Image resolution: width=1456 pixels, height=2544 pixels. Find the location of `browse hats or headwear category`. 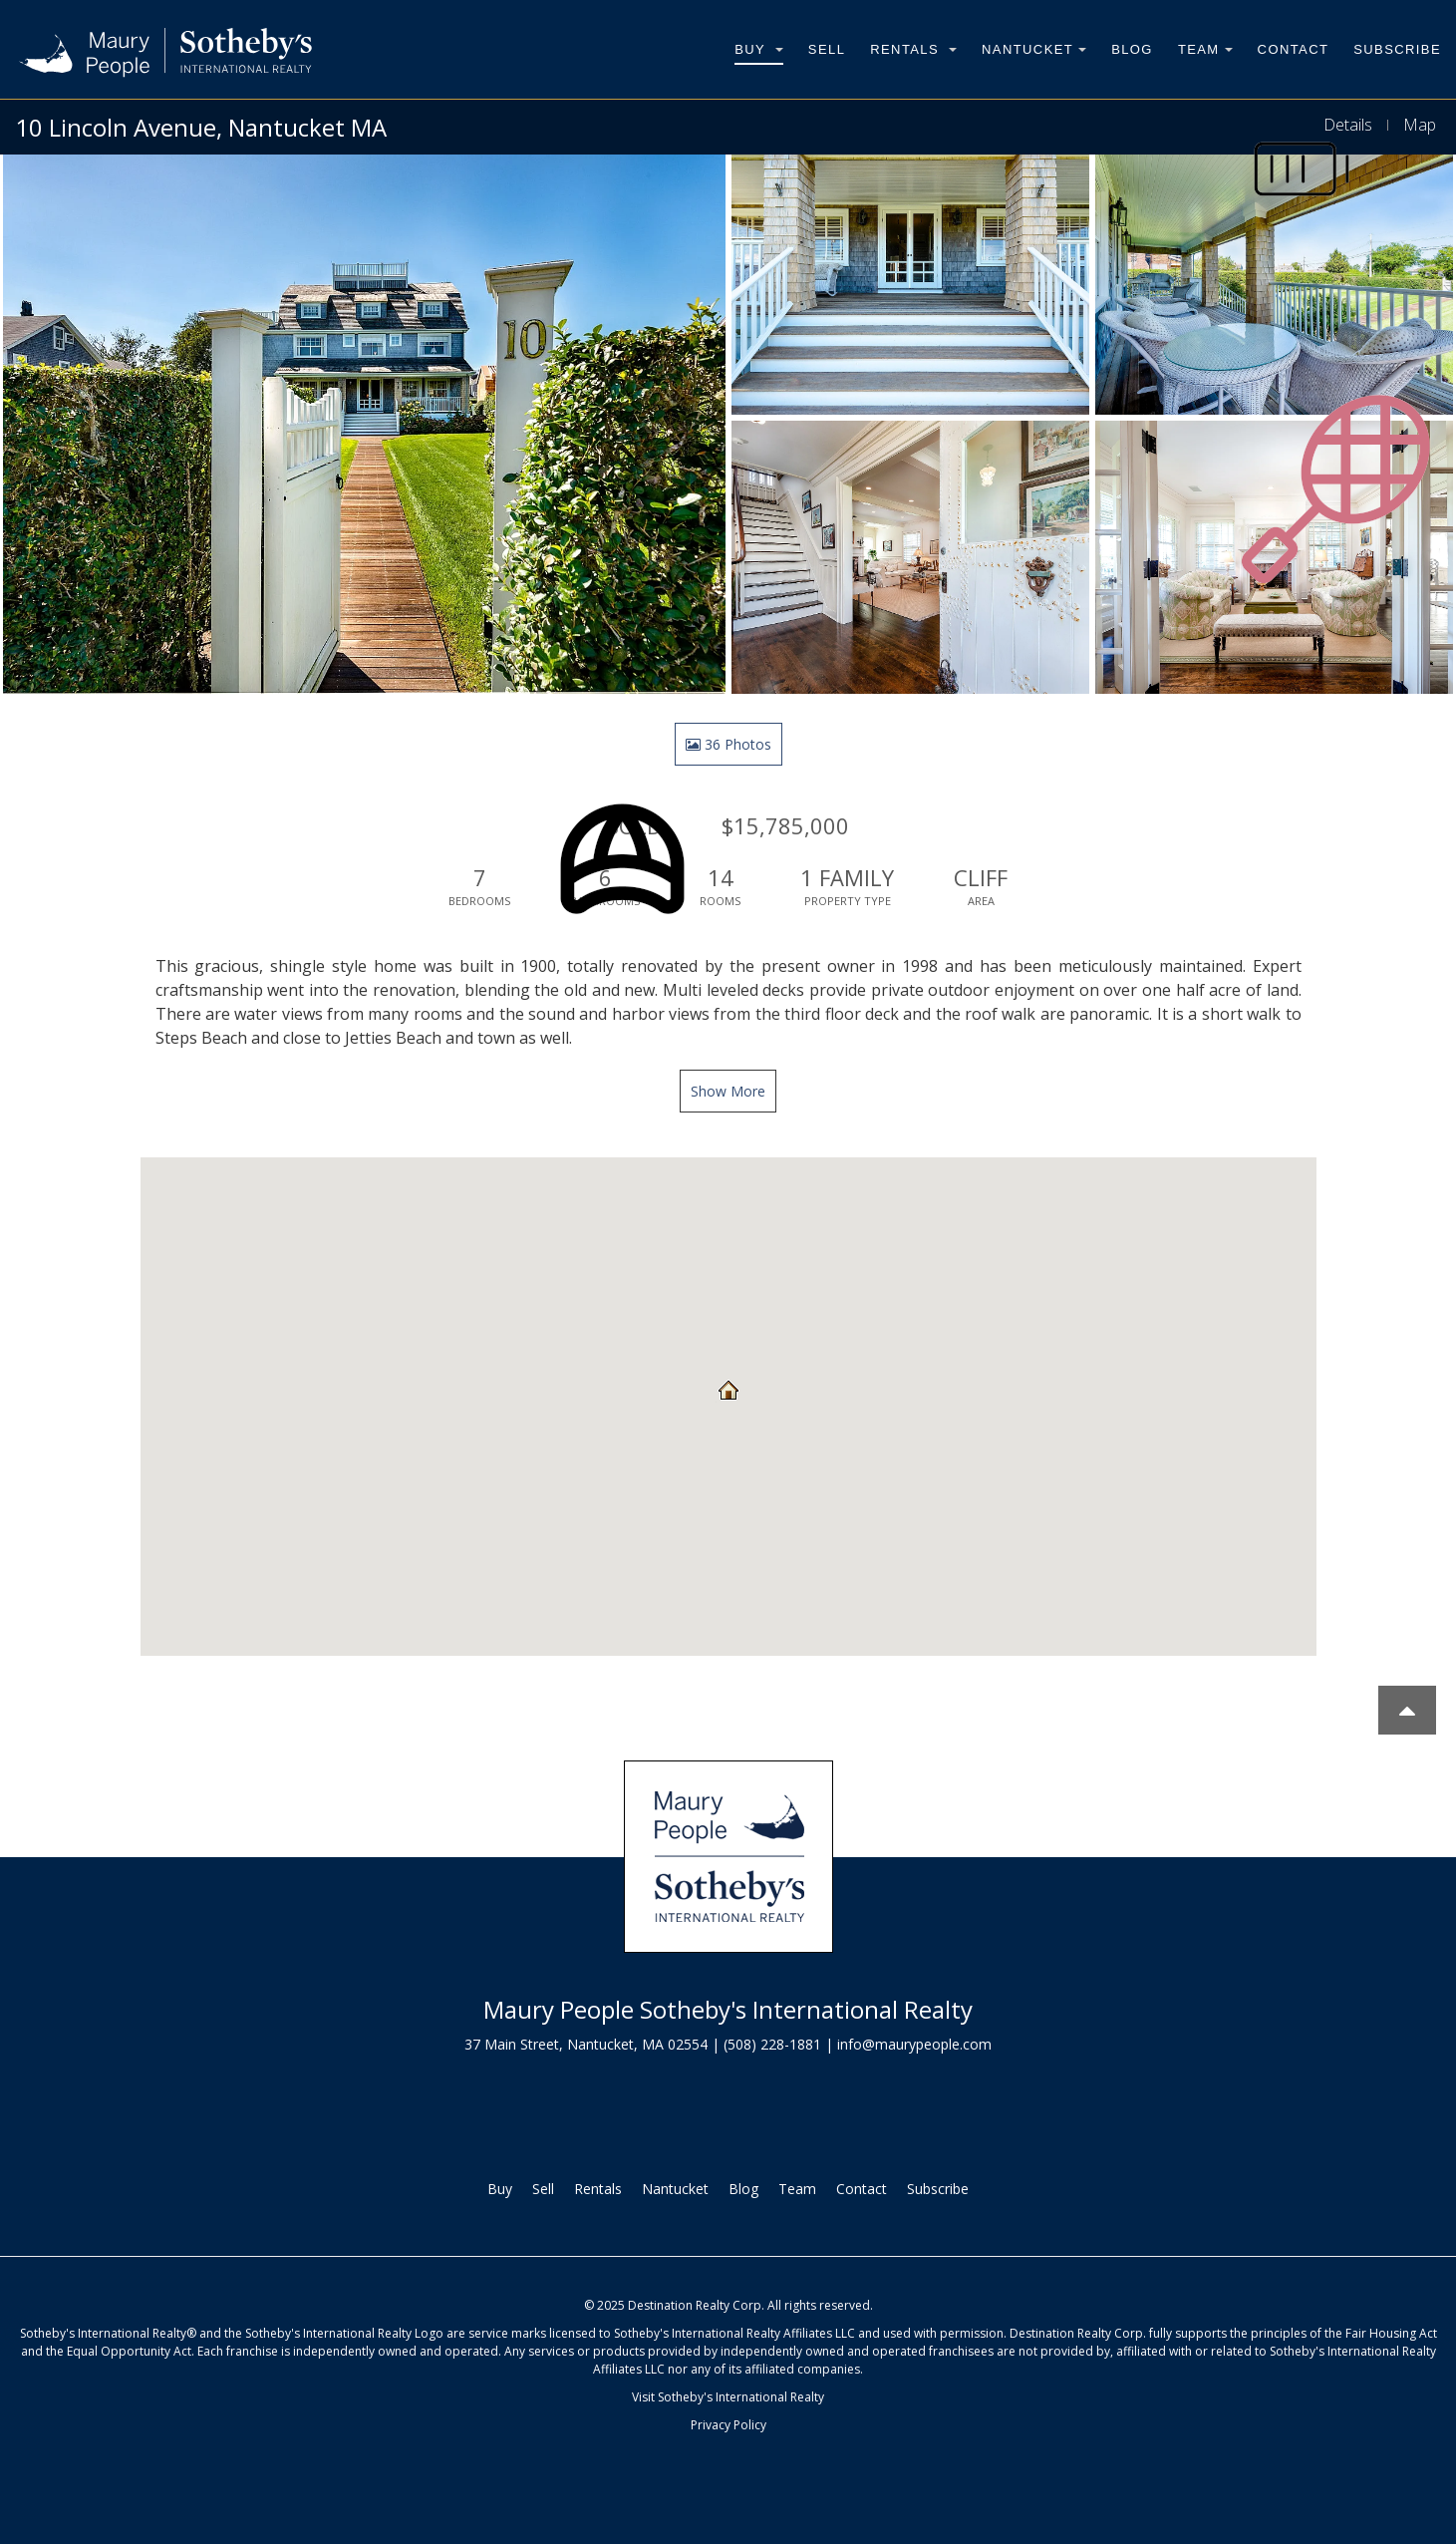

browse hats or headwear category is located at coordinates (622, 865).